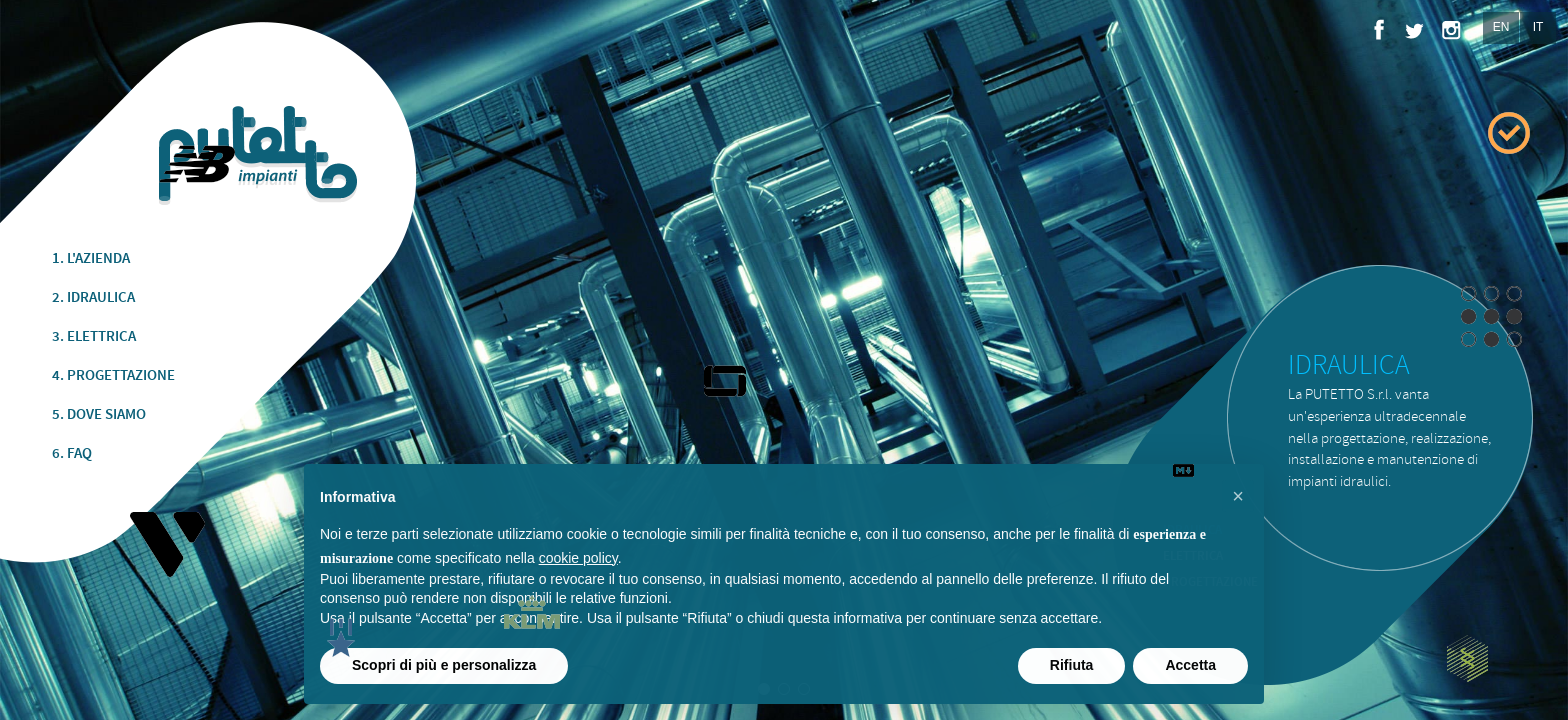 The width and height of the screenshot is (1568, 720). Describe the element at coordinates (197, 164) in the screenshot. I see `New Balance brand logo` at that location.